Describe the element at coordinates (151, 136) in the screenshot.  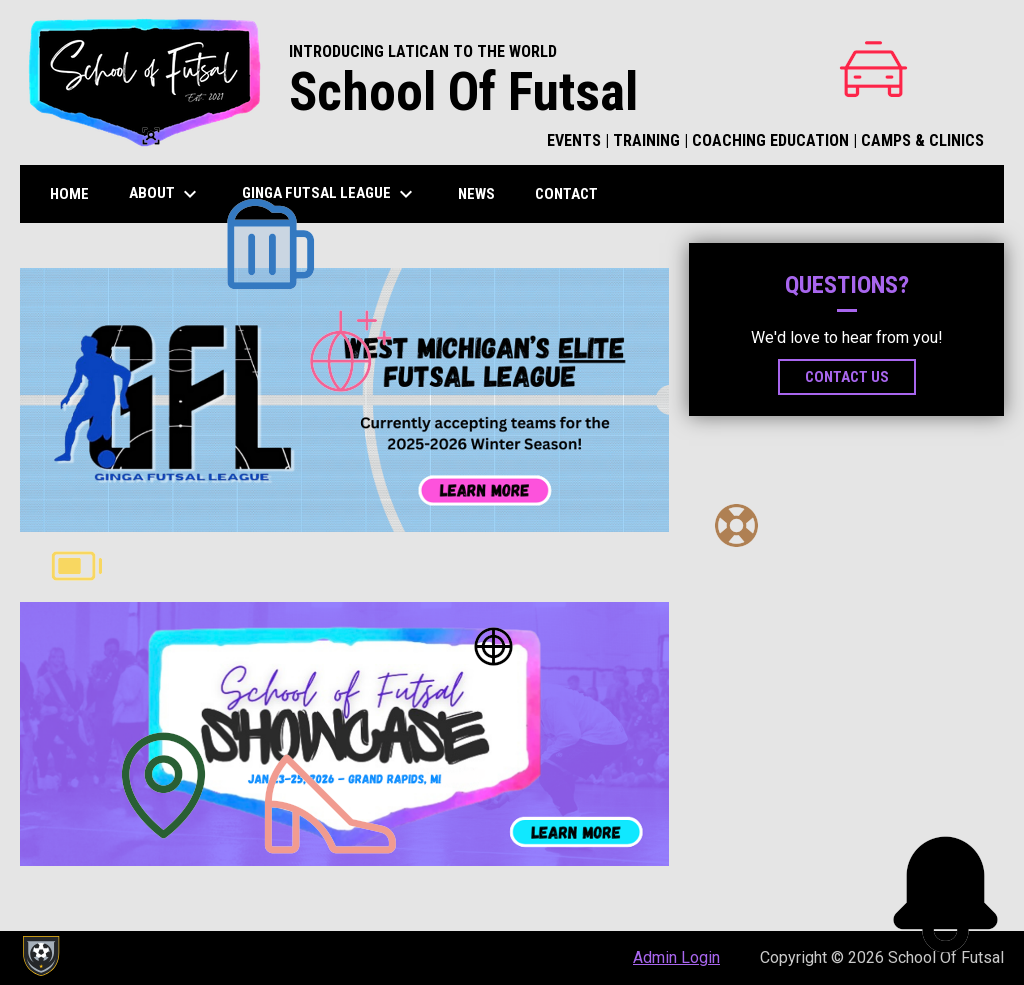
I see `focus on current user profile` at that location.